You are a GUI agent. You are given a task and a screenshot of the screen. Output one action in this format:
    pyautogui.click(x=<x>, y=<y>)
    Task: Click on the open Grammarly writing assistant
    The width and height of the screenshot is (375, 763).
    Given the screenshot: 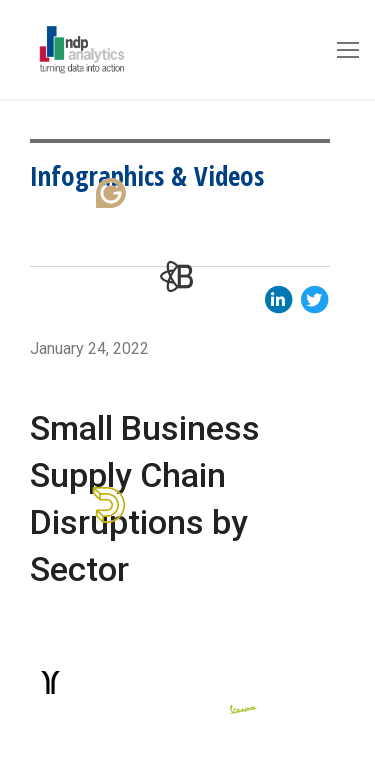 What is the action you would take?
    pyautogui.click(x=111, y=193)
    